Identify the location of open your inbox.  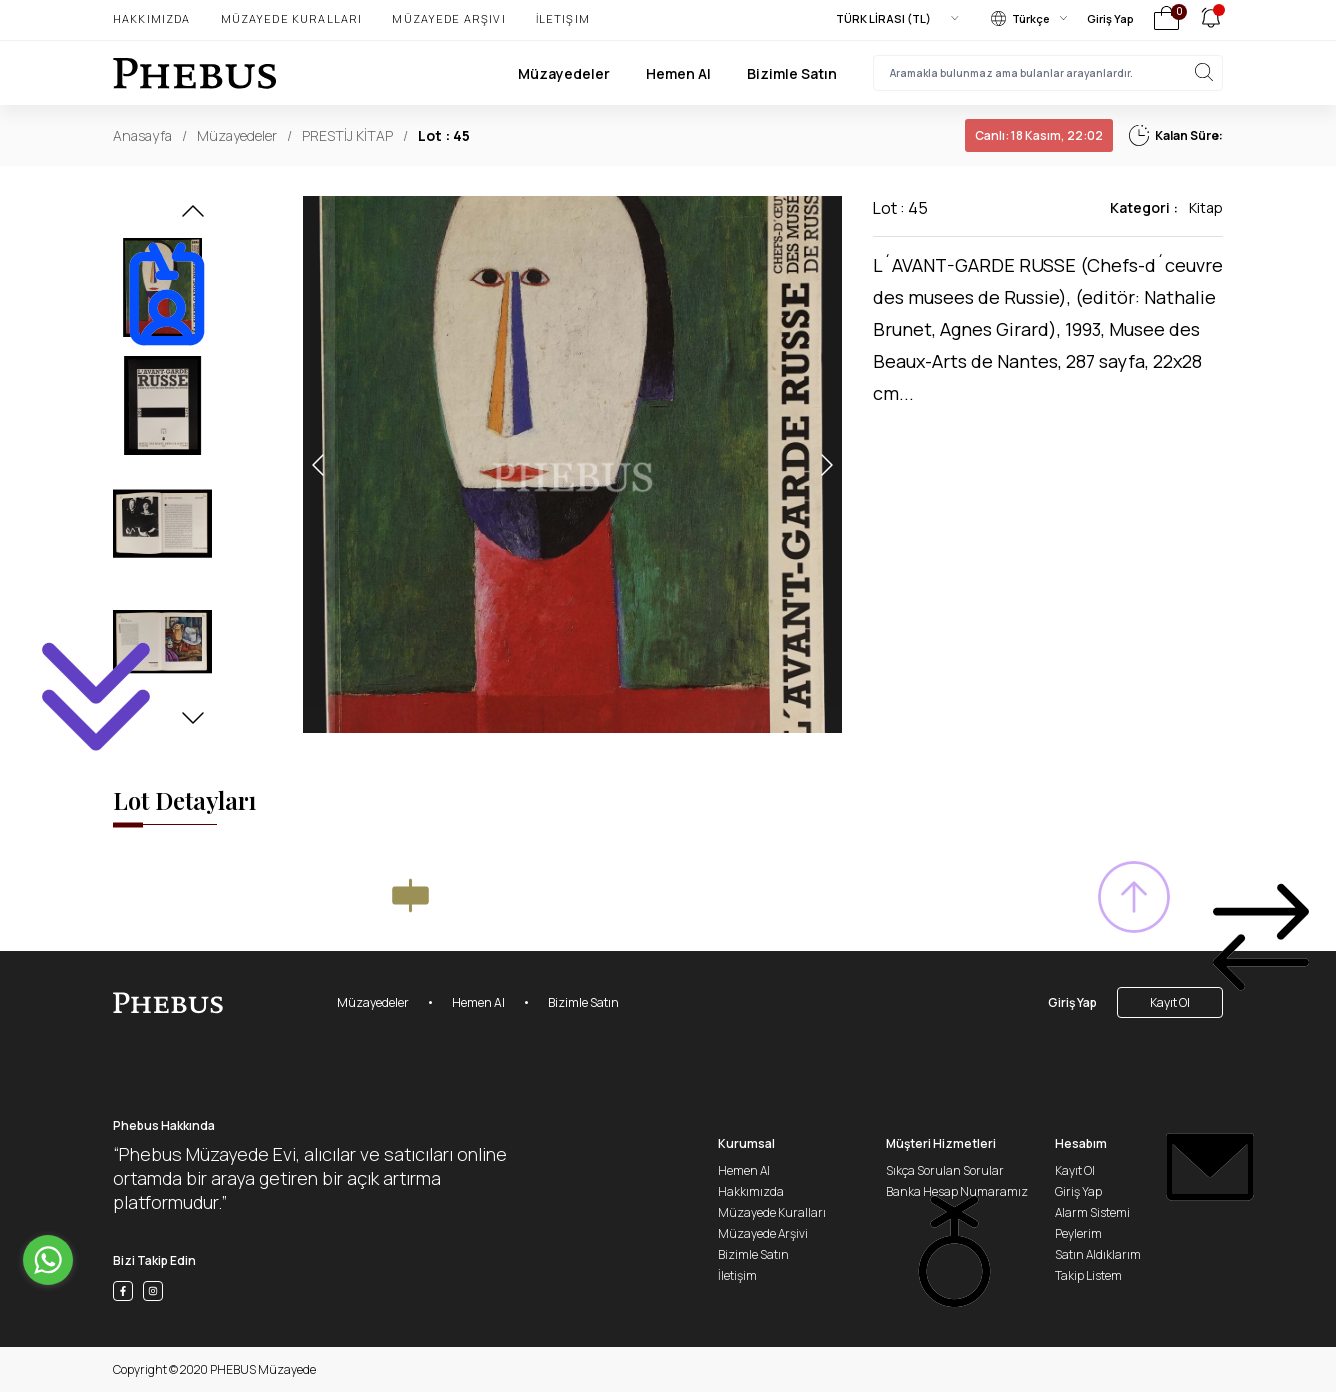
(1210, 1167).